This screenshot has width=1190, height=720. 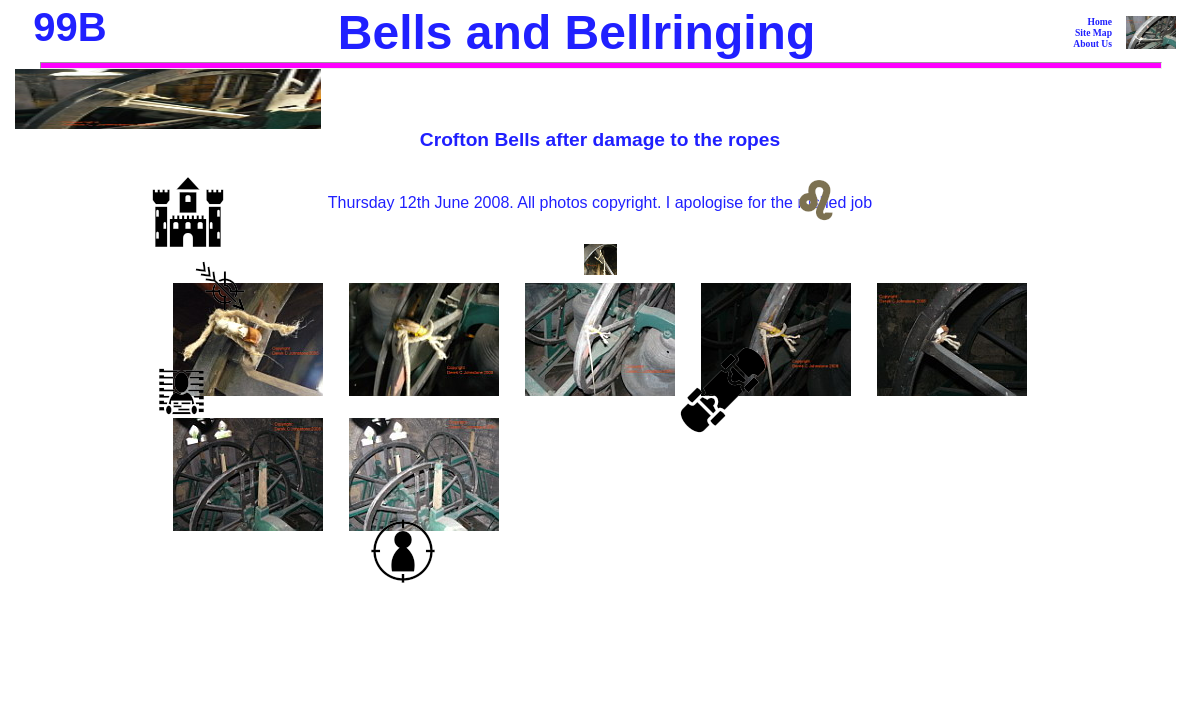 I want to click on access castle or fortress location in game, so click(x=188, y=212).